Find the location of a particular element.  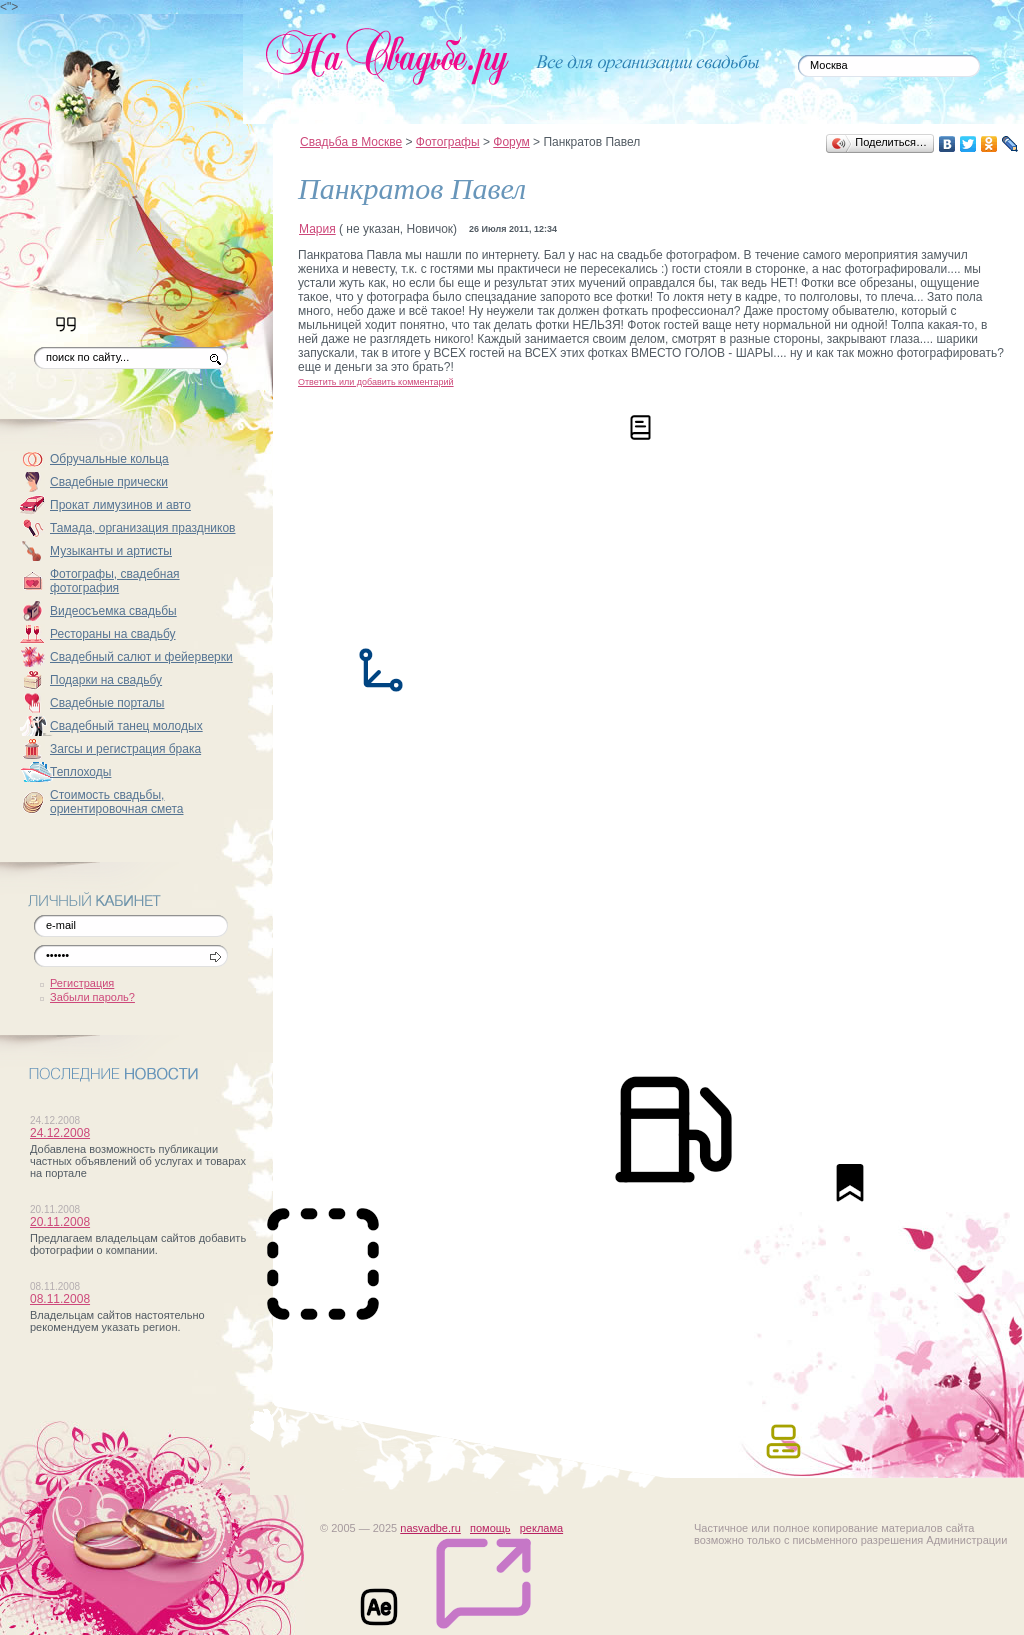

open a book or reading view is located at coordinates (640, 427).